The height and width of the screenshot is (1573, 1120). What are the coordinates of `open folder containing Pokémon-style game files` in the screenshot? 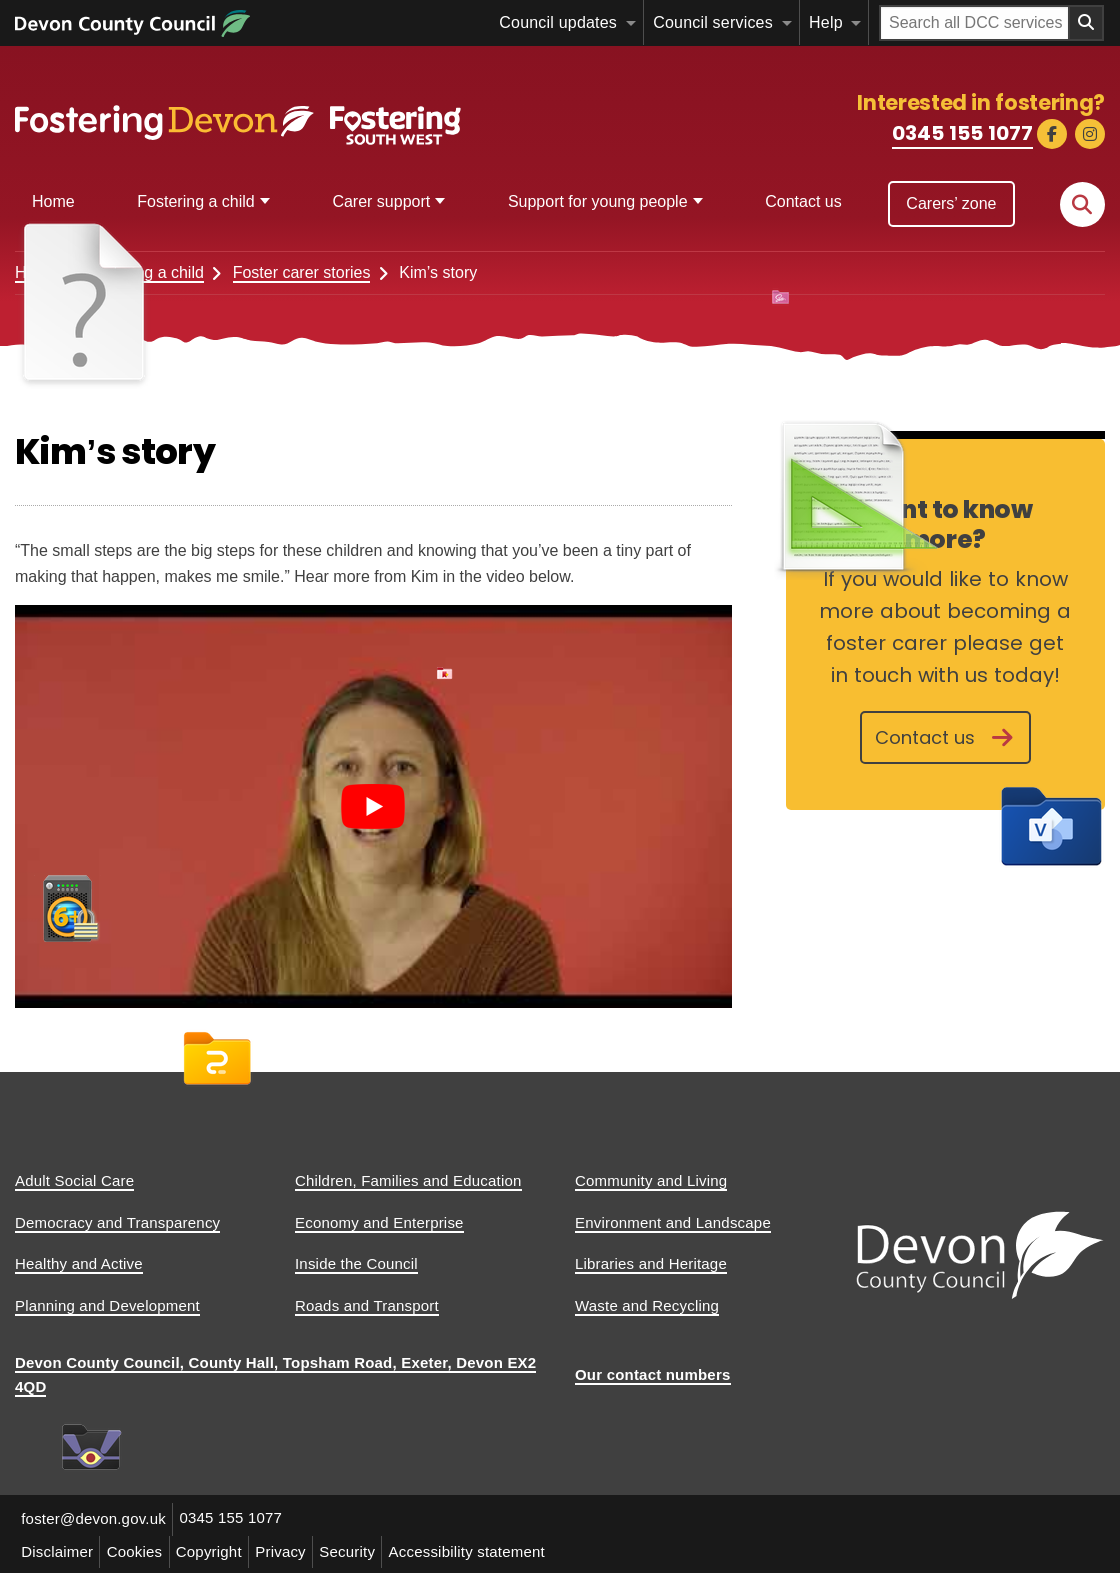 It's located at (90, 1448).